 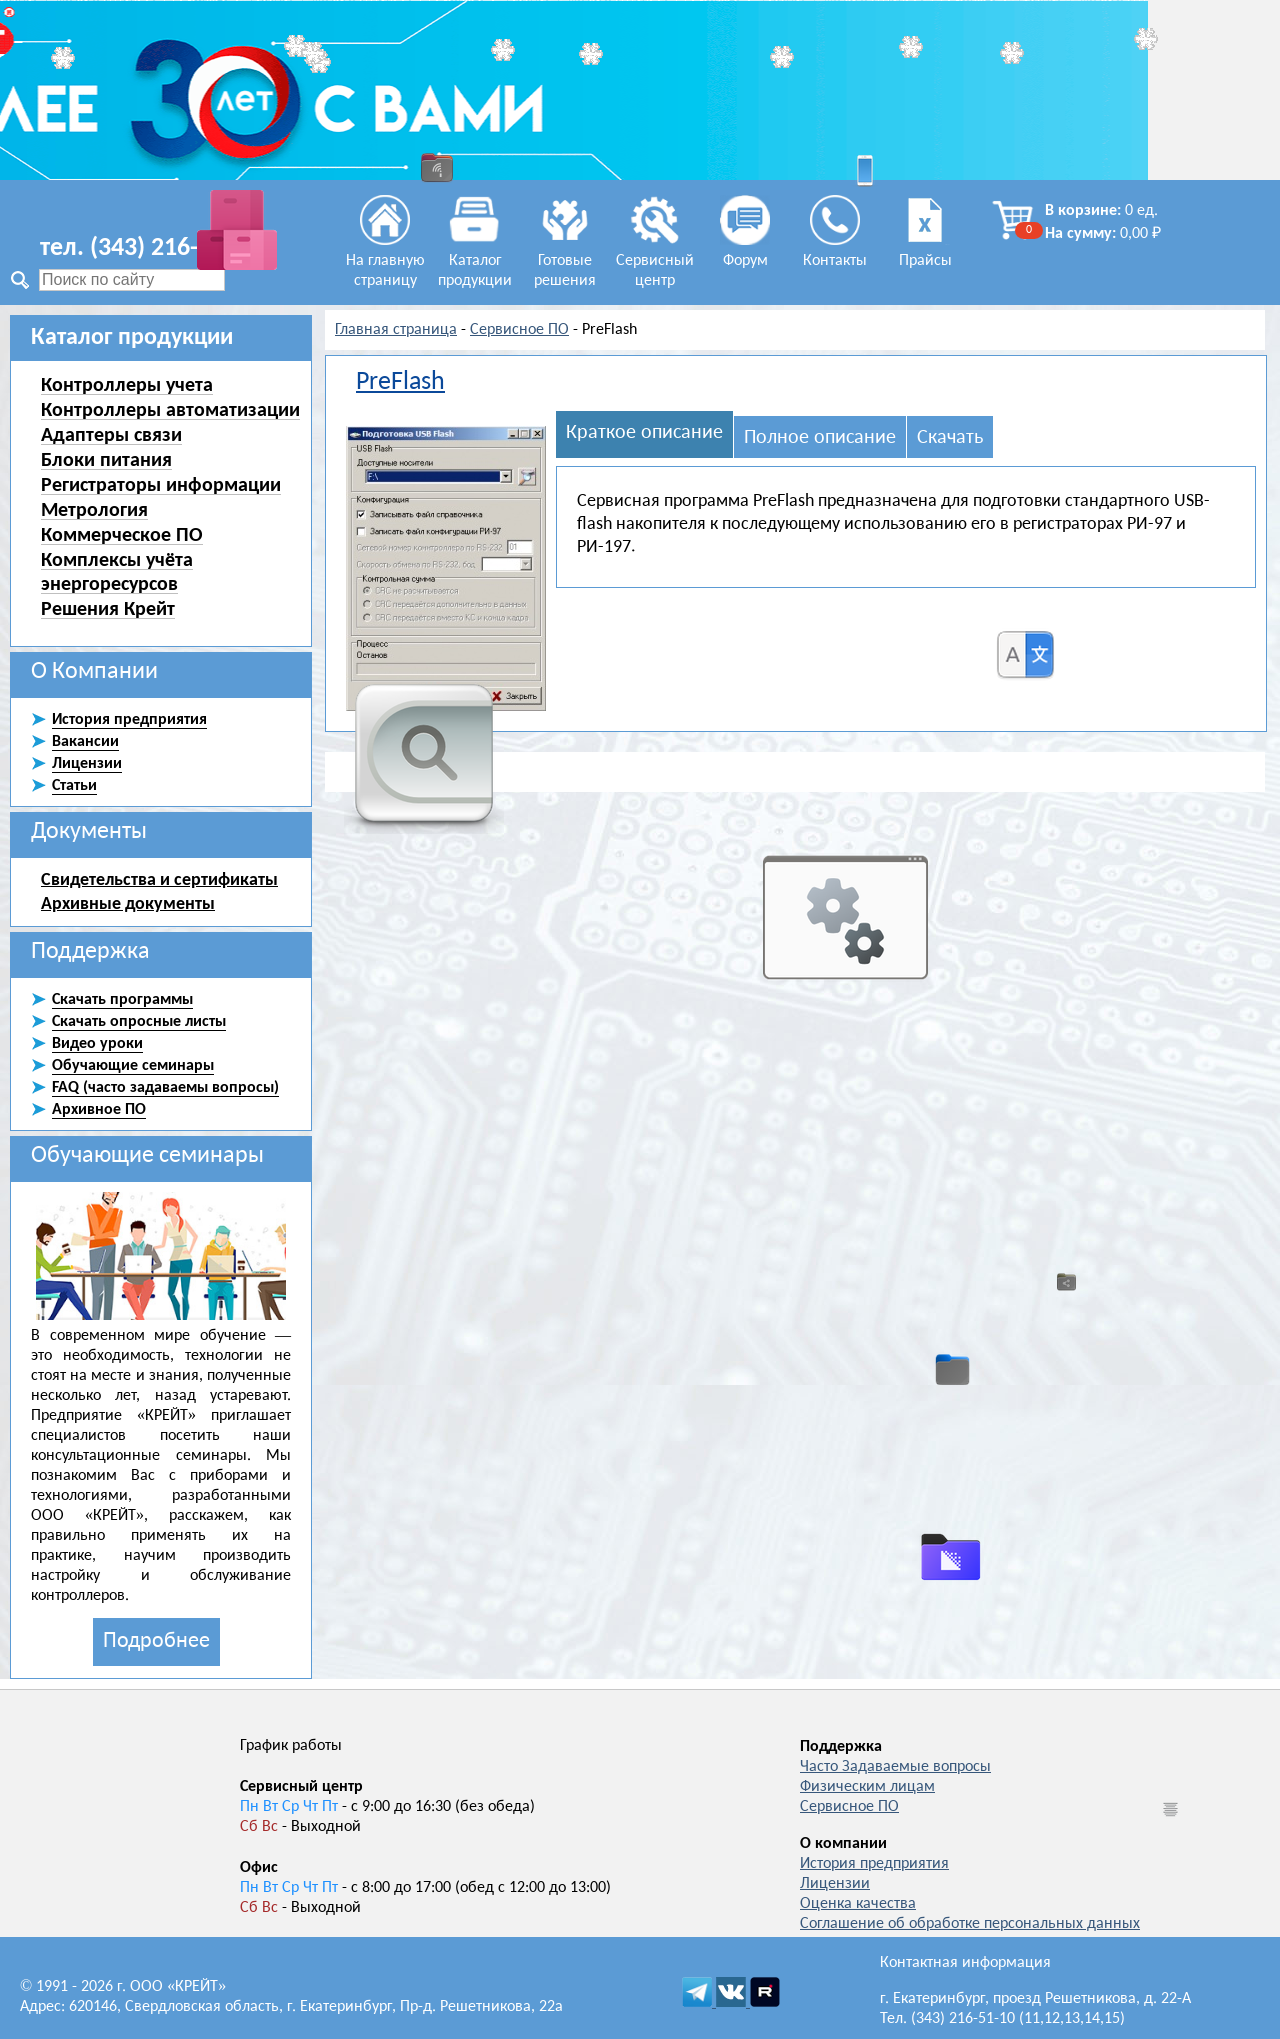 What do you see at coordinates (950, 1558) in the screenshot?
I see `open folder containing Adobe Media Encoder files` at bounding box center [950, 1558].